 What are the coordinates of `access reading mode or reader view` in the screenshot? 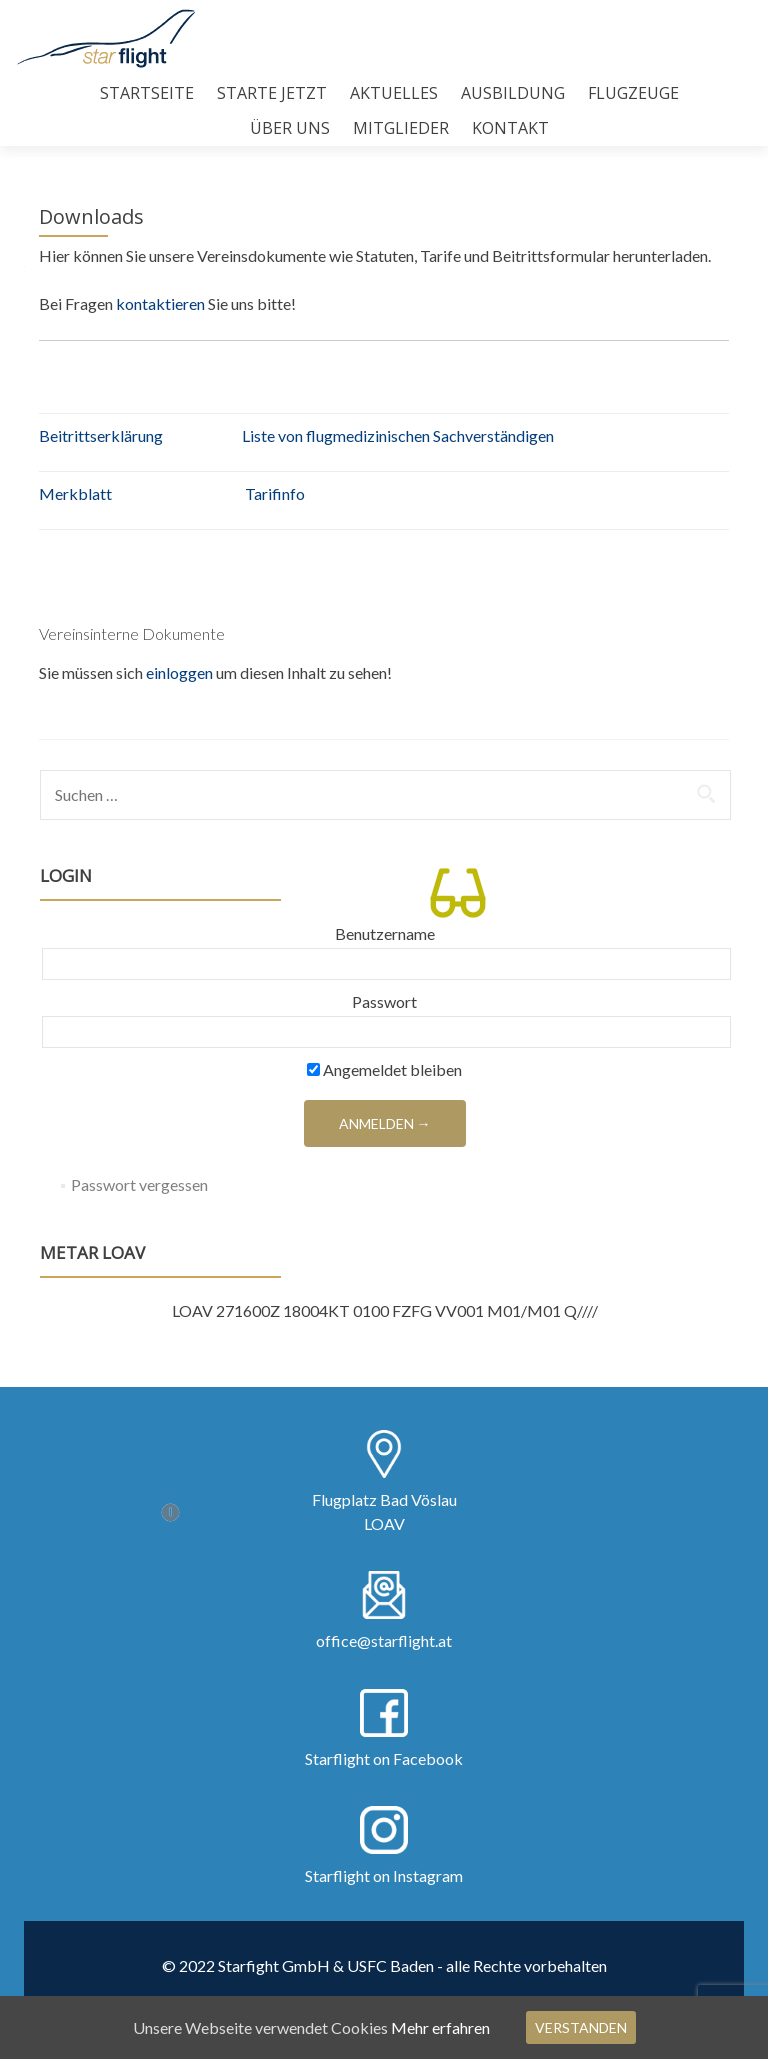 It's located at (458, 893).